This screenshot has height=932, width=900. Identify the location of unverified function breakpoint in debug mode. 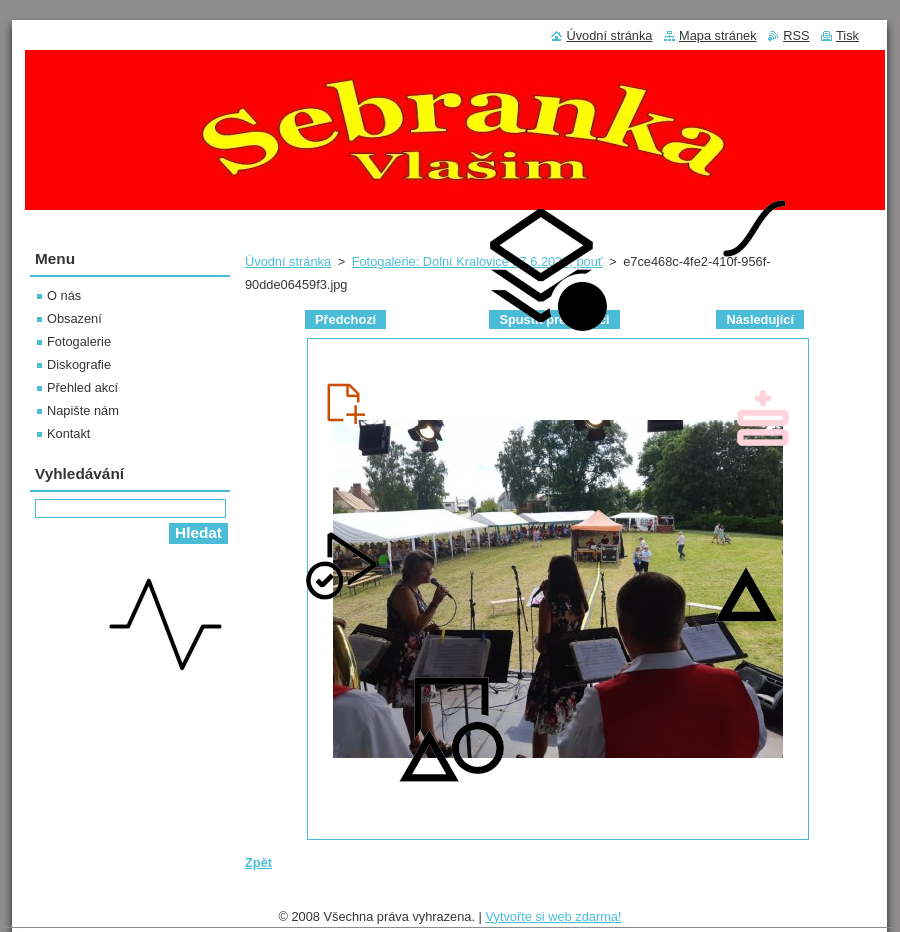
(746, 598).